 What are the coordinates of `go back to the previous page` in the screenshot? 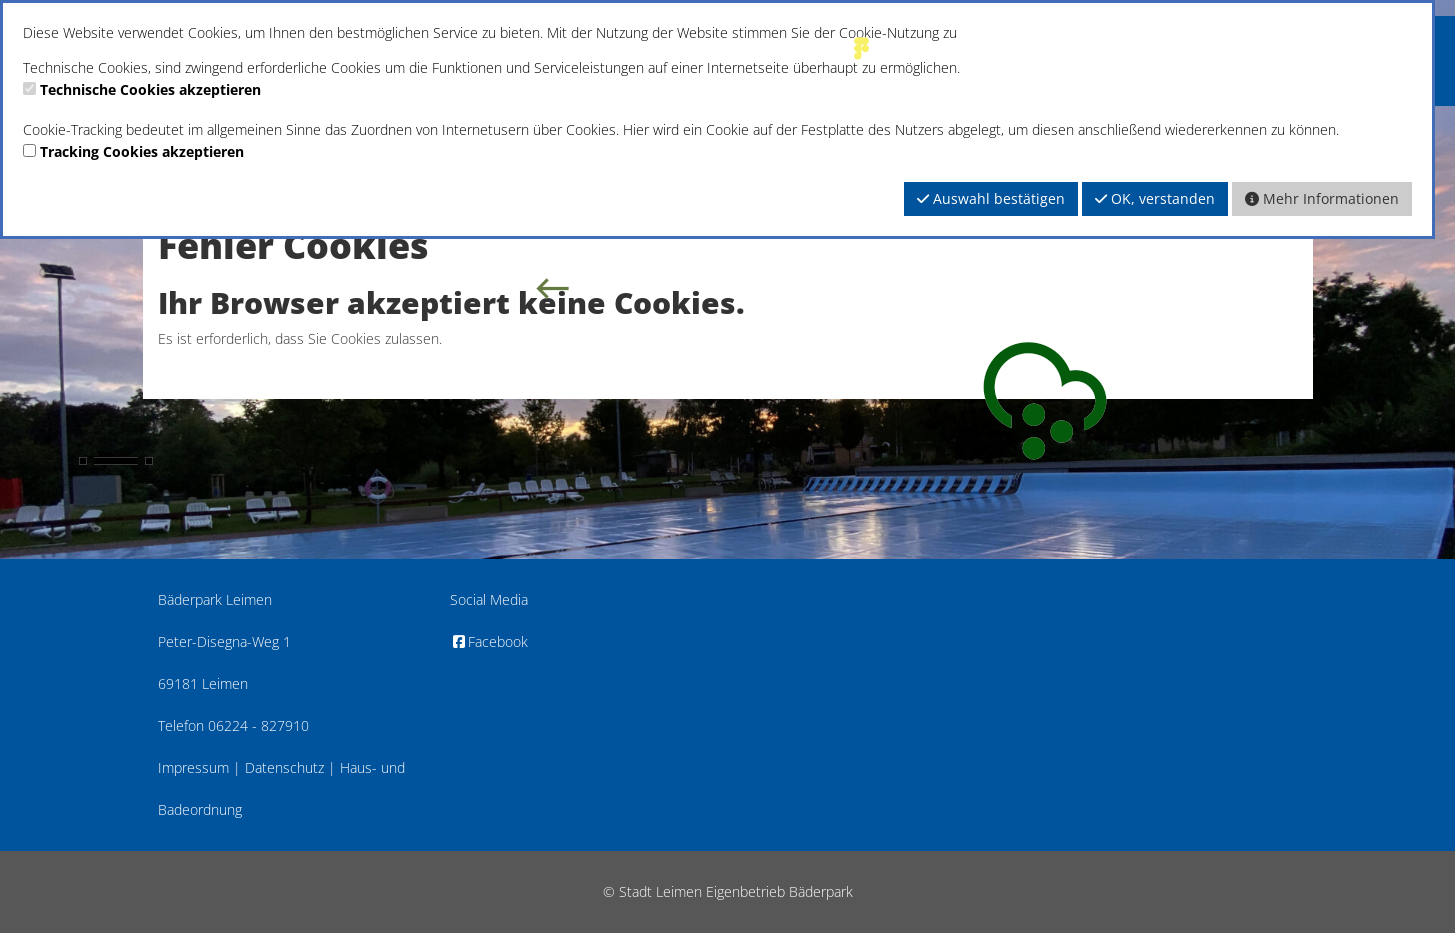 It's located at (552, 288).